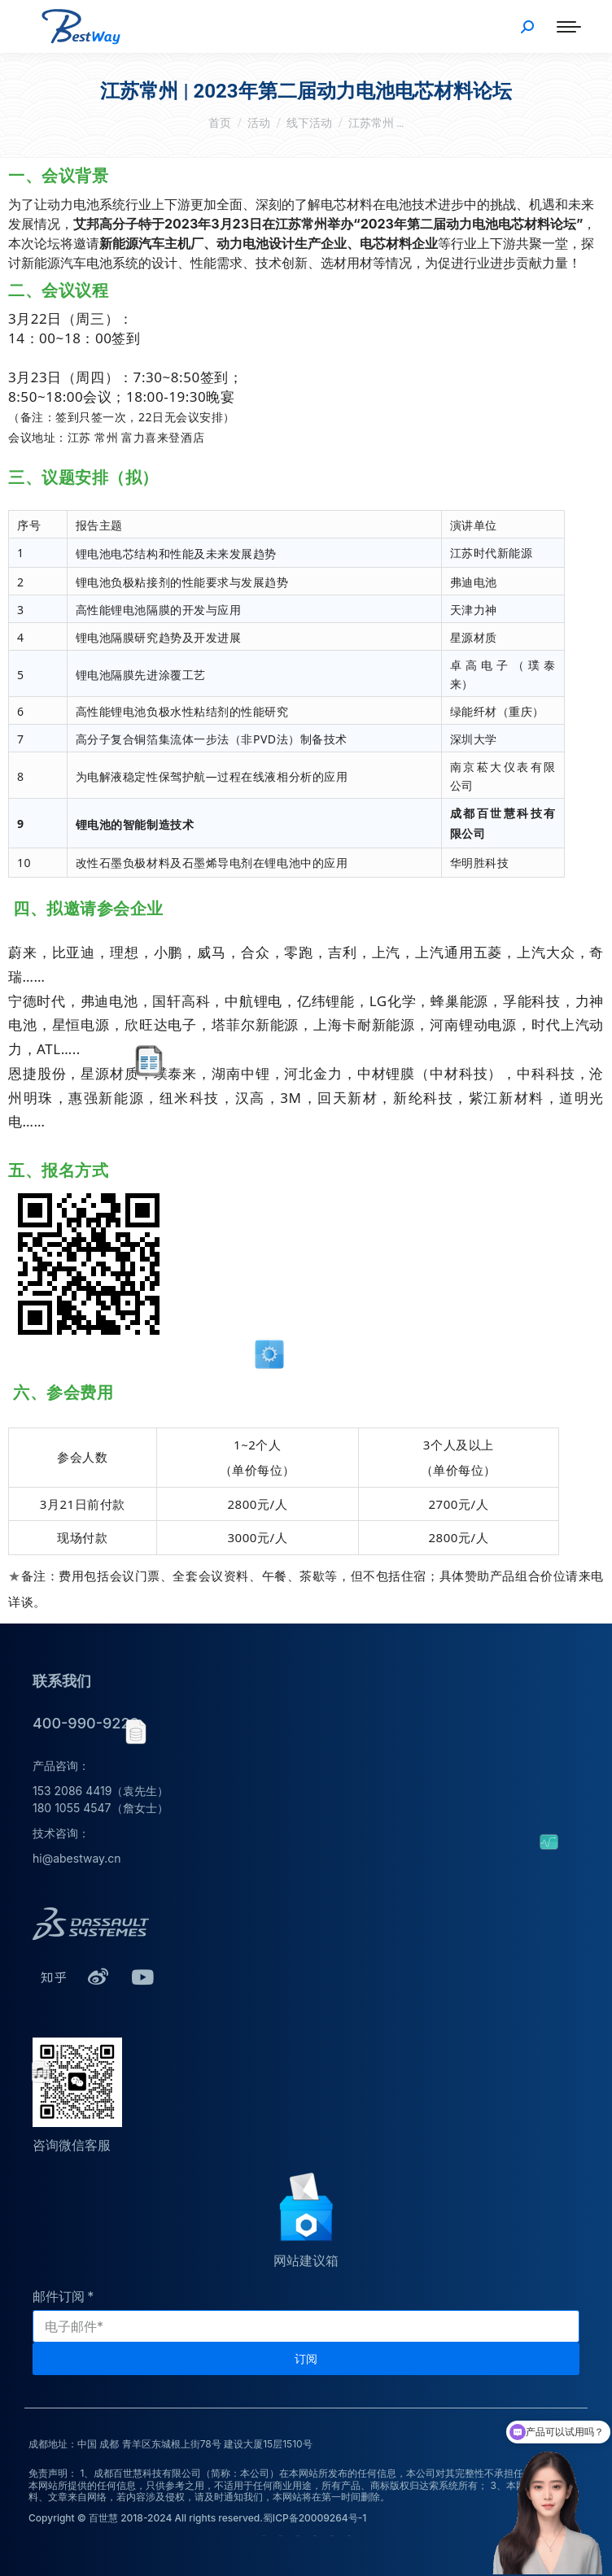 This screenshot has width=612, height=2576. Describe the element at coordinates (136, 1732) in the screenshot. I see `open a database file` at that location.